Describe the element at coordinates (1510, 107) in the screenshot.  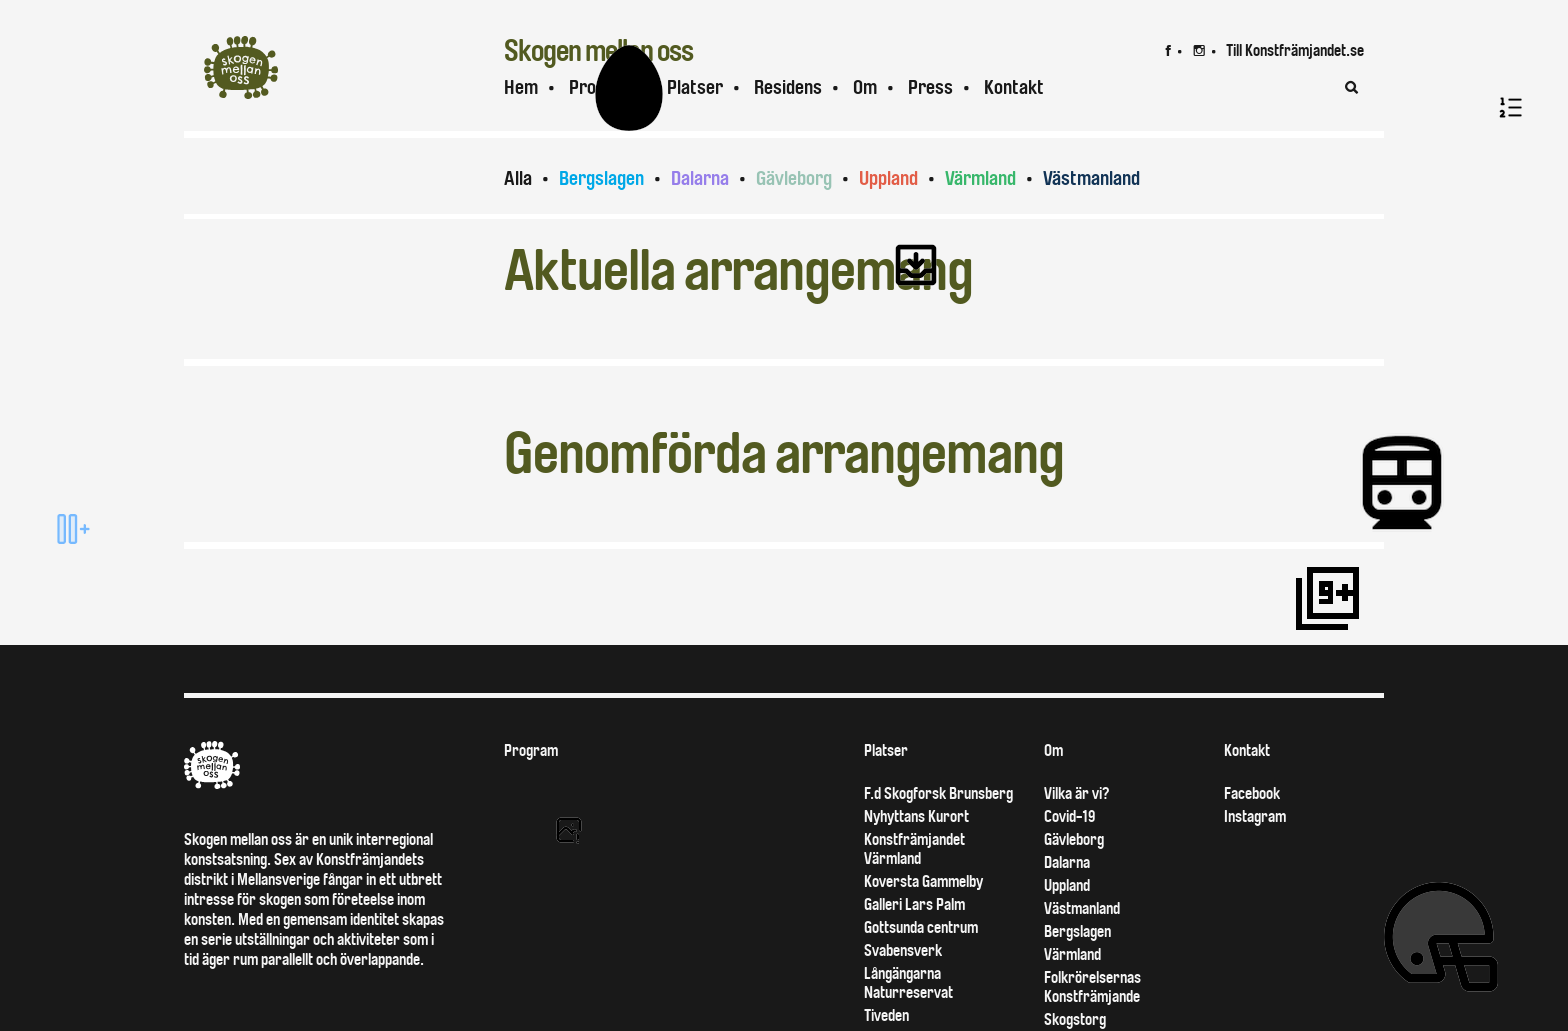
I see `create a numbered list` at that location.